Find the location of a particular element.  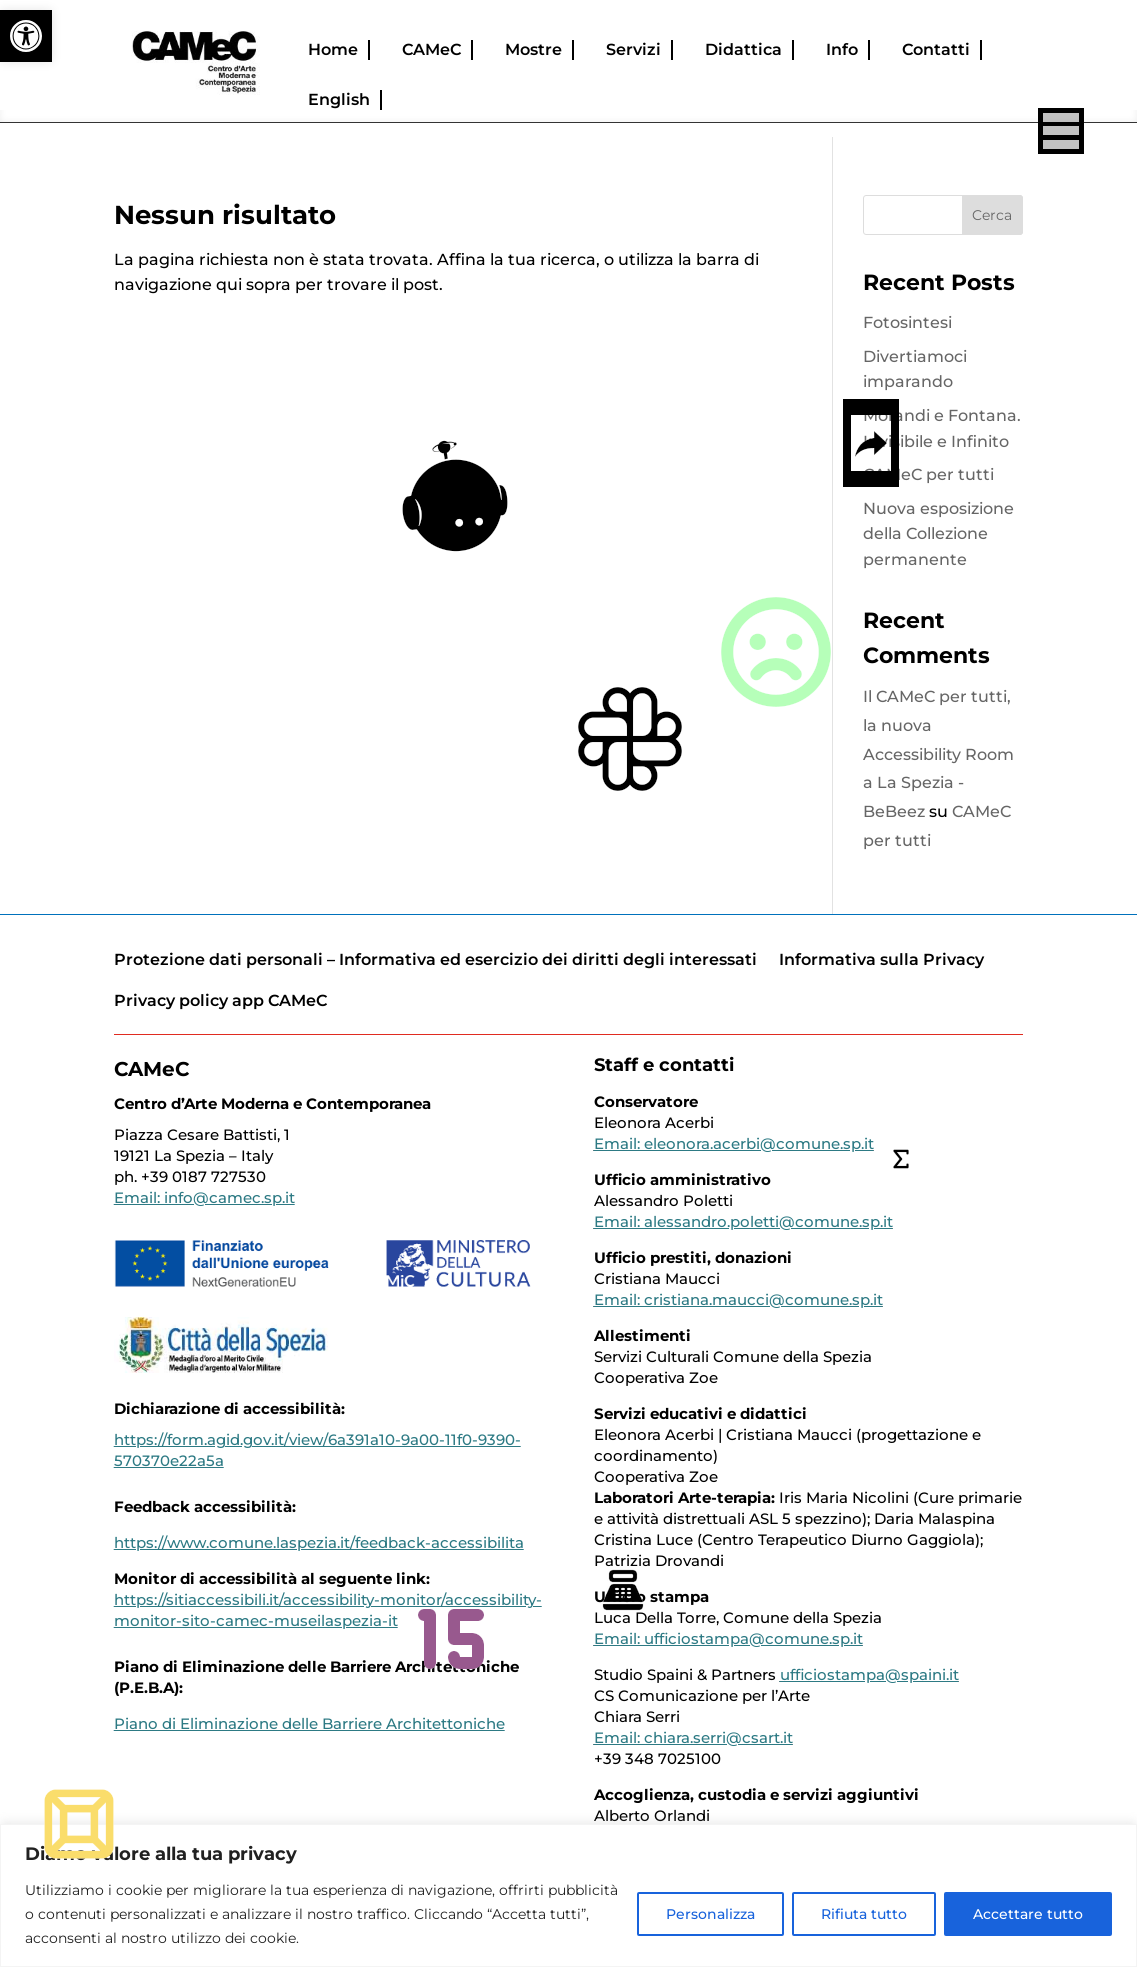

view data in row layout is located at coordinates (1061, 131).